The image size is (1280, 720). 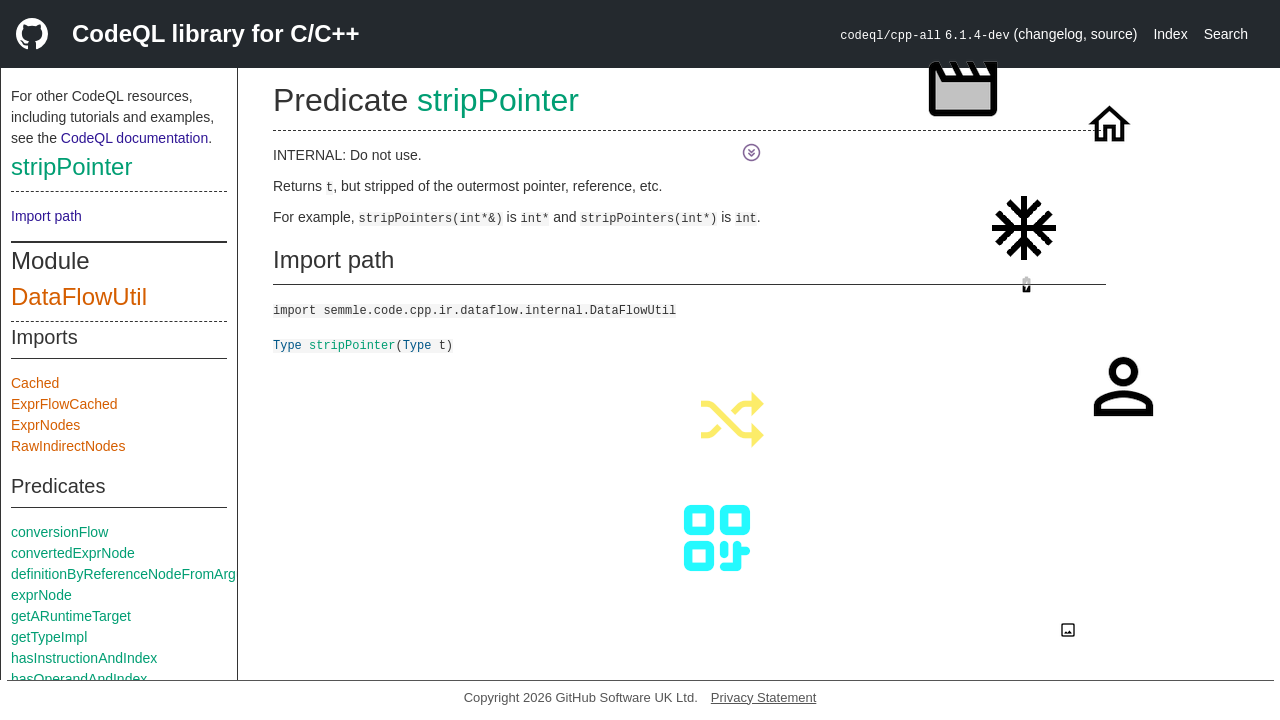 I want to click on access movies or video content, so click(x=963, y=89).